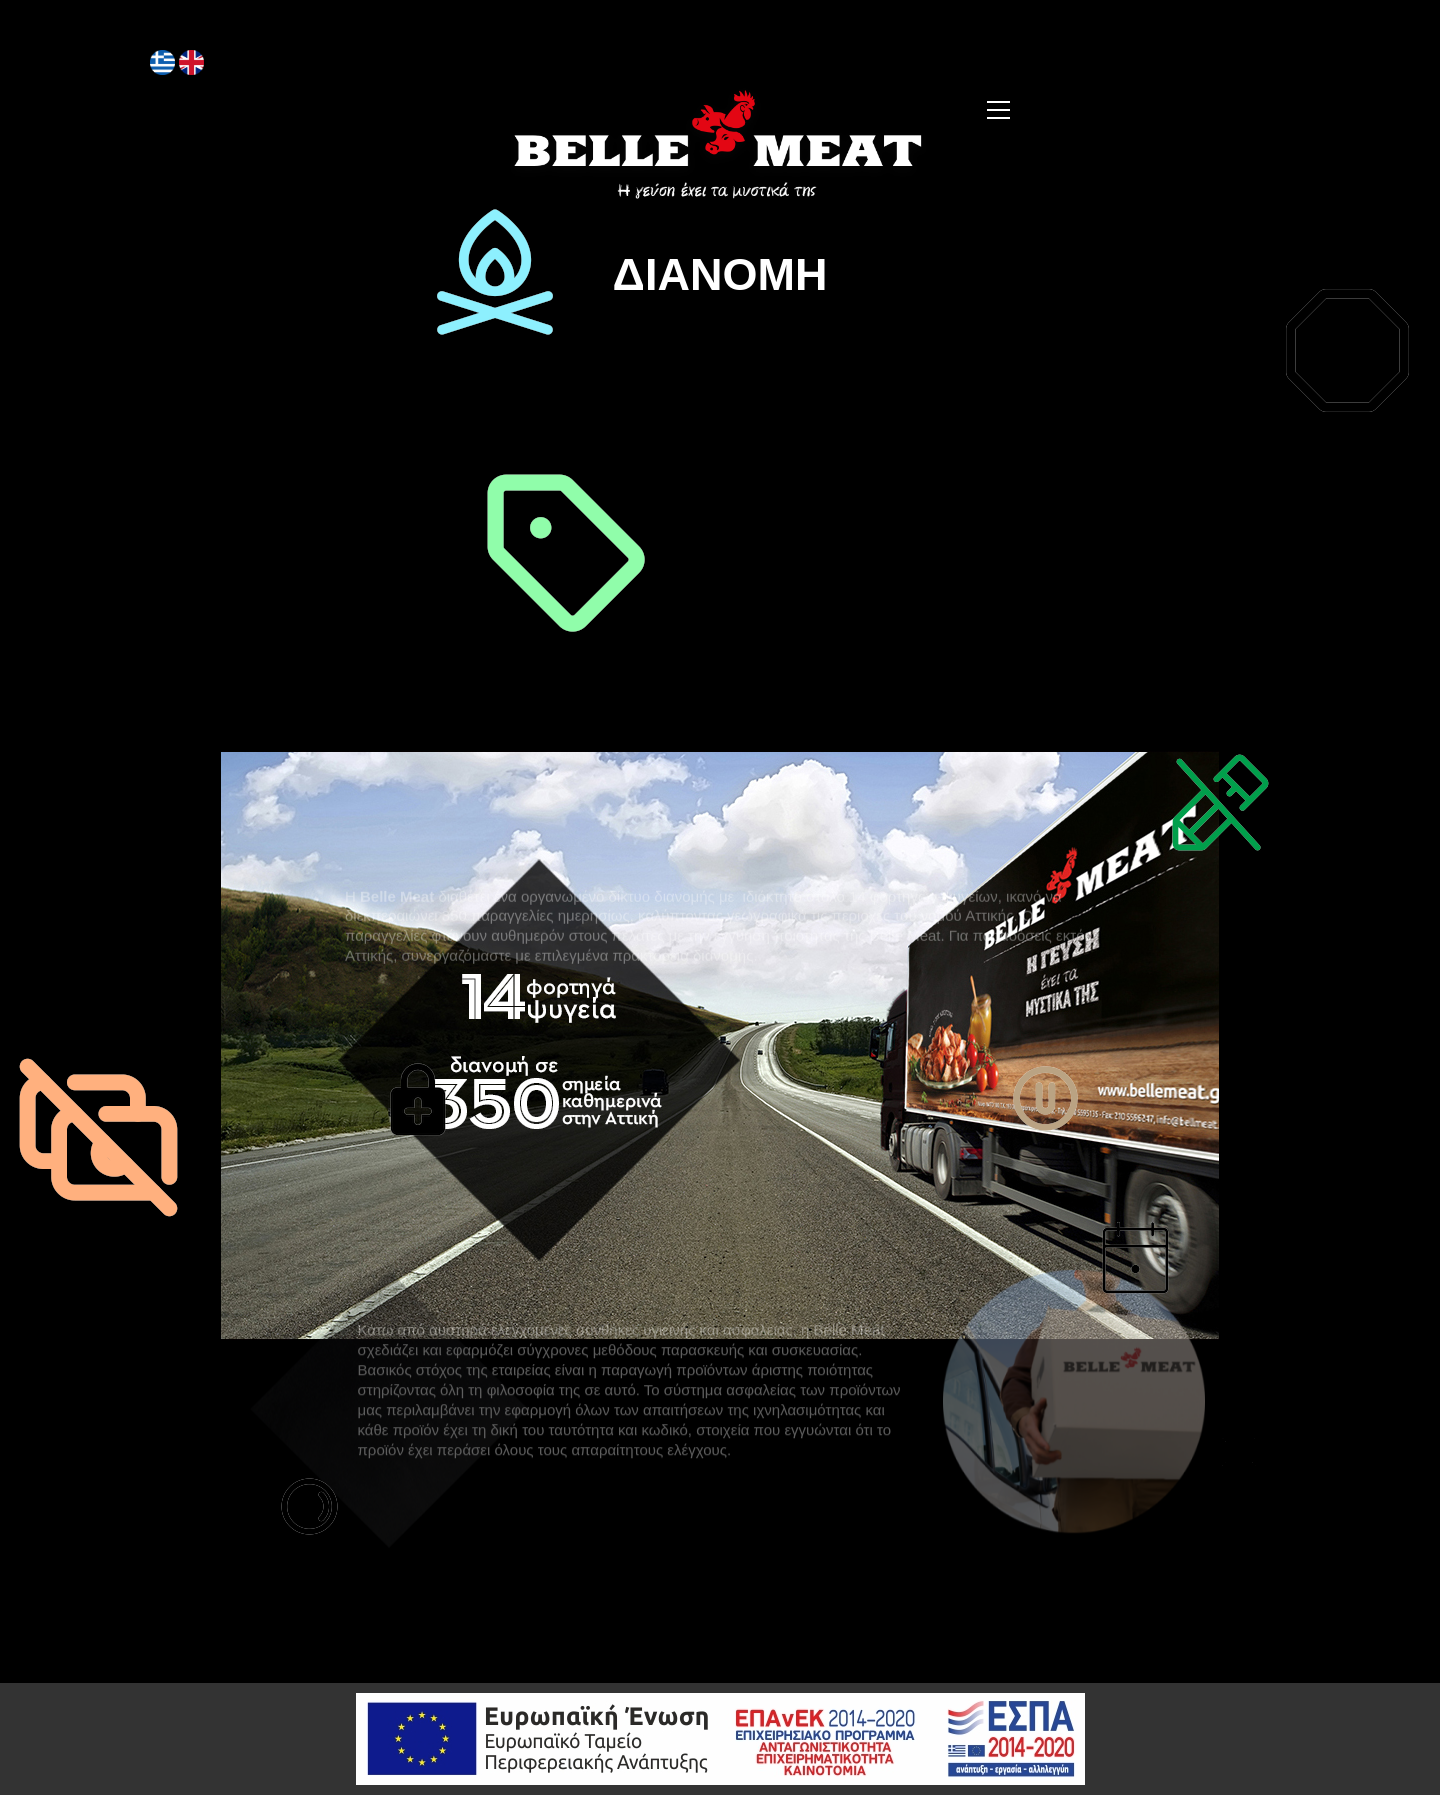 The height and width of the screenshot is (1795, 1440). I want to click on access camping or outdoor activity features, so click(495, 272).